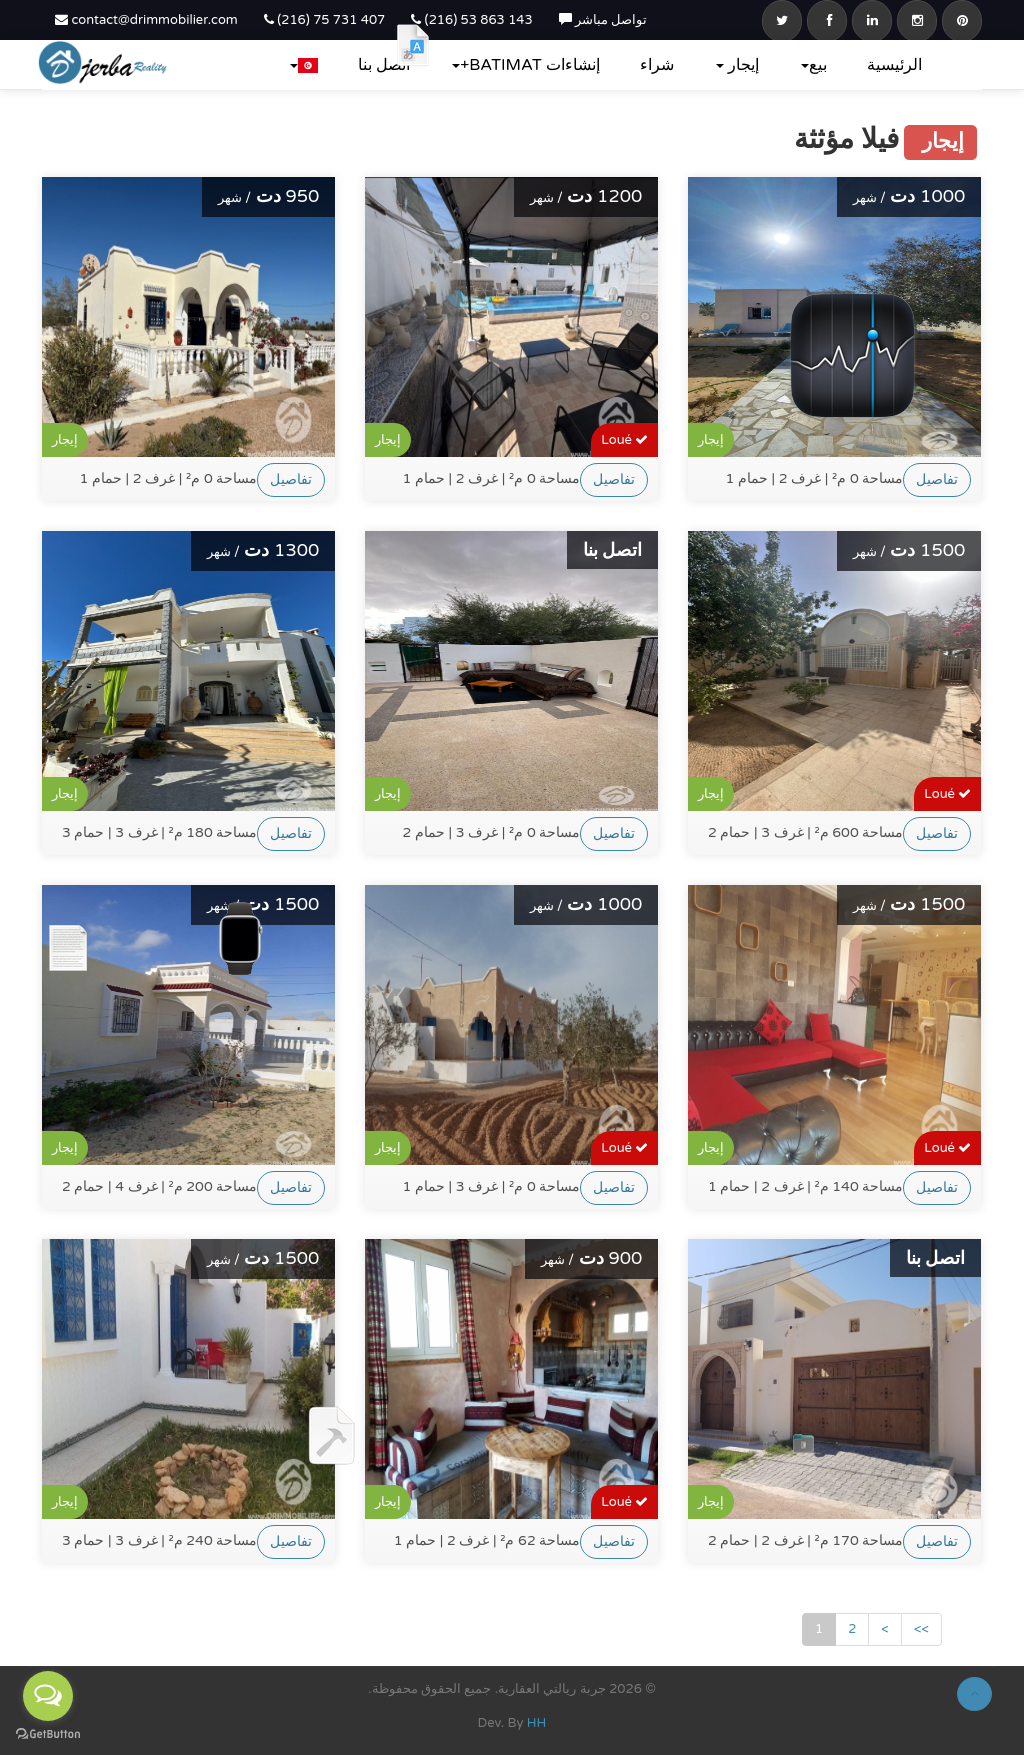  I want to click on access your templates folder, so click(803, 1443).